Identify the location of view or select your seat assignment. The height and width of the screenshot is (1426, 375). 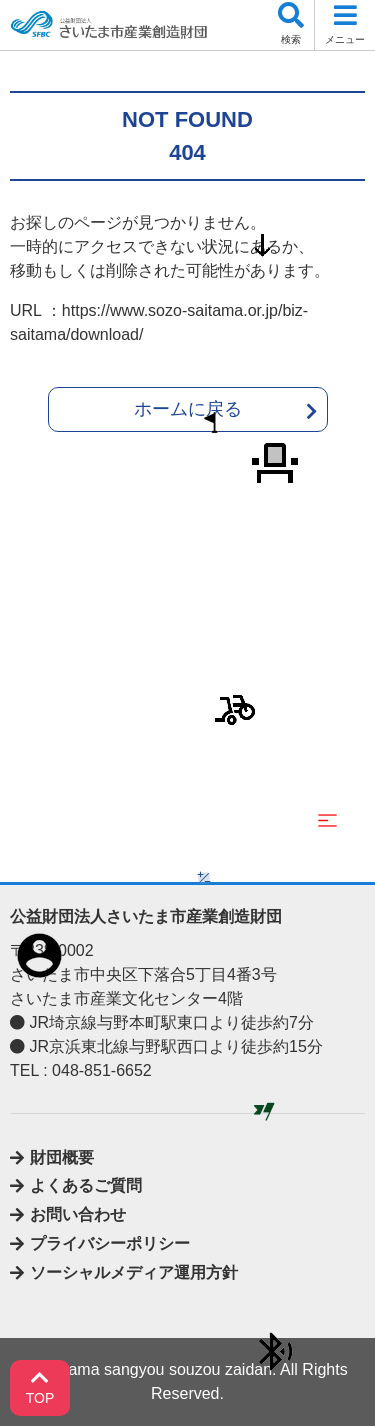
(275, 463).